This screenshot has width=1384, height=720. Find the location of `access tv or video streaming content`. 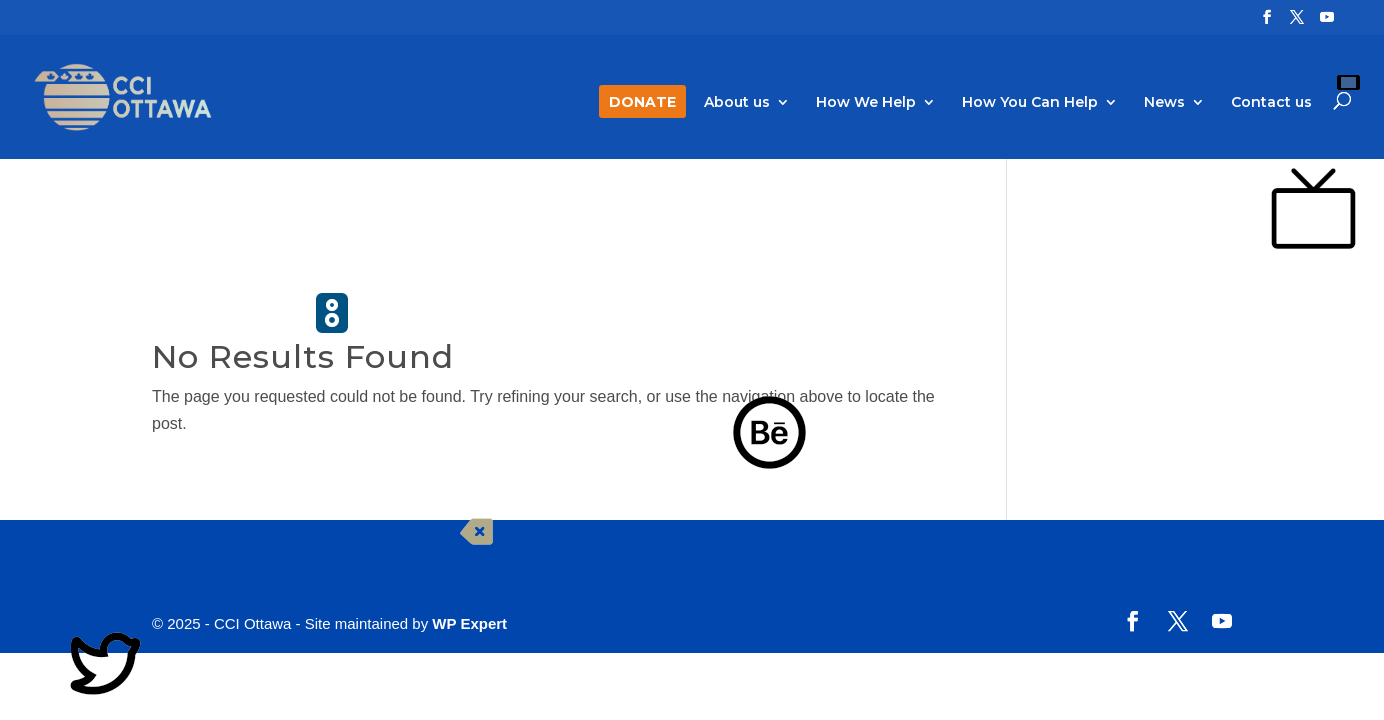

access tv or video streaming content is located at coordinates (1313, 213).